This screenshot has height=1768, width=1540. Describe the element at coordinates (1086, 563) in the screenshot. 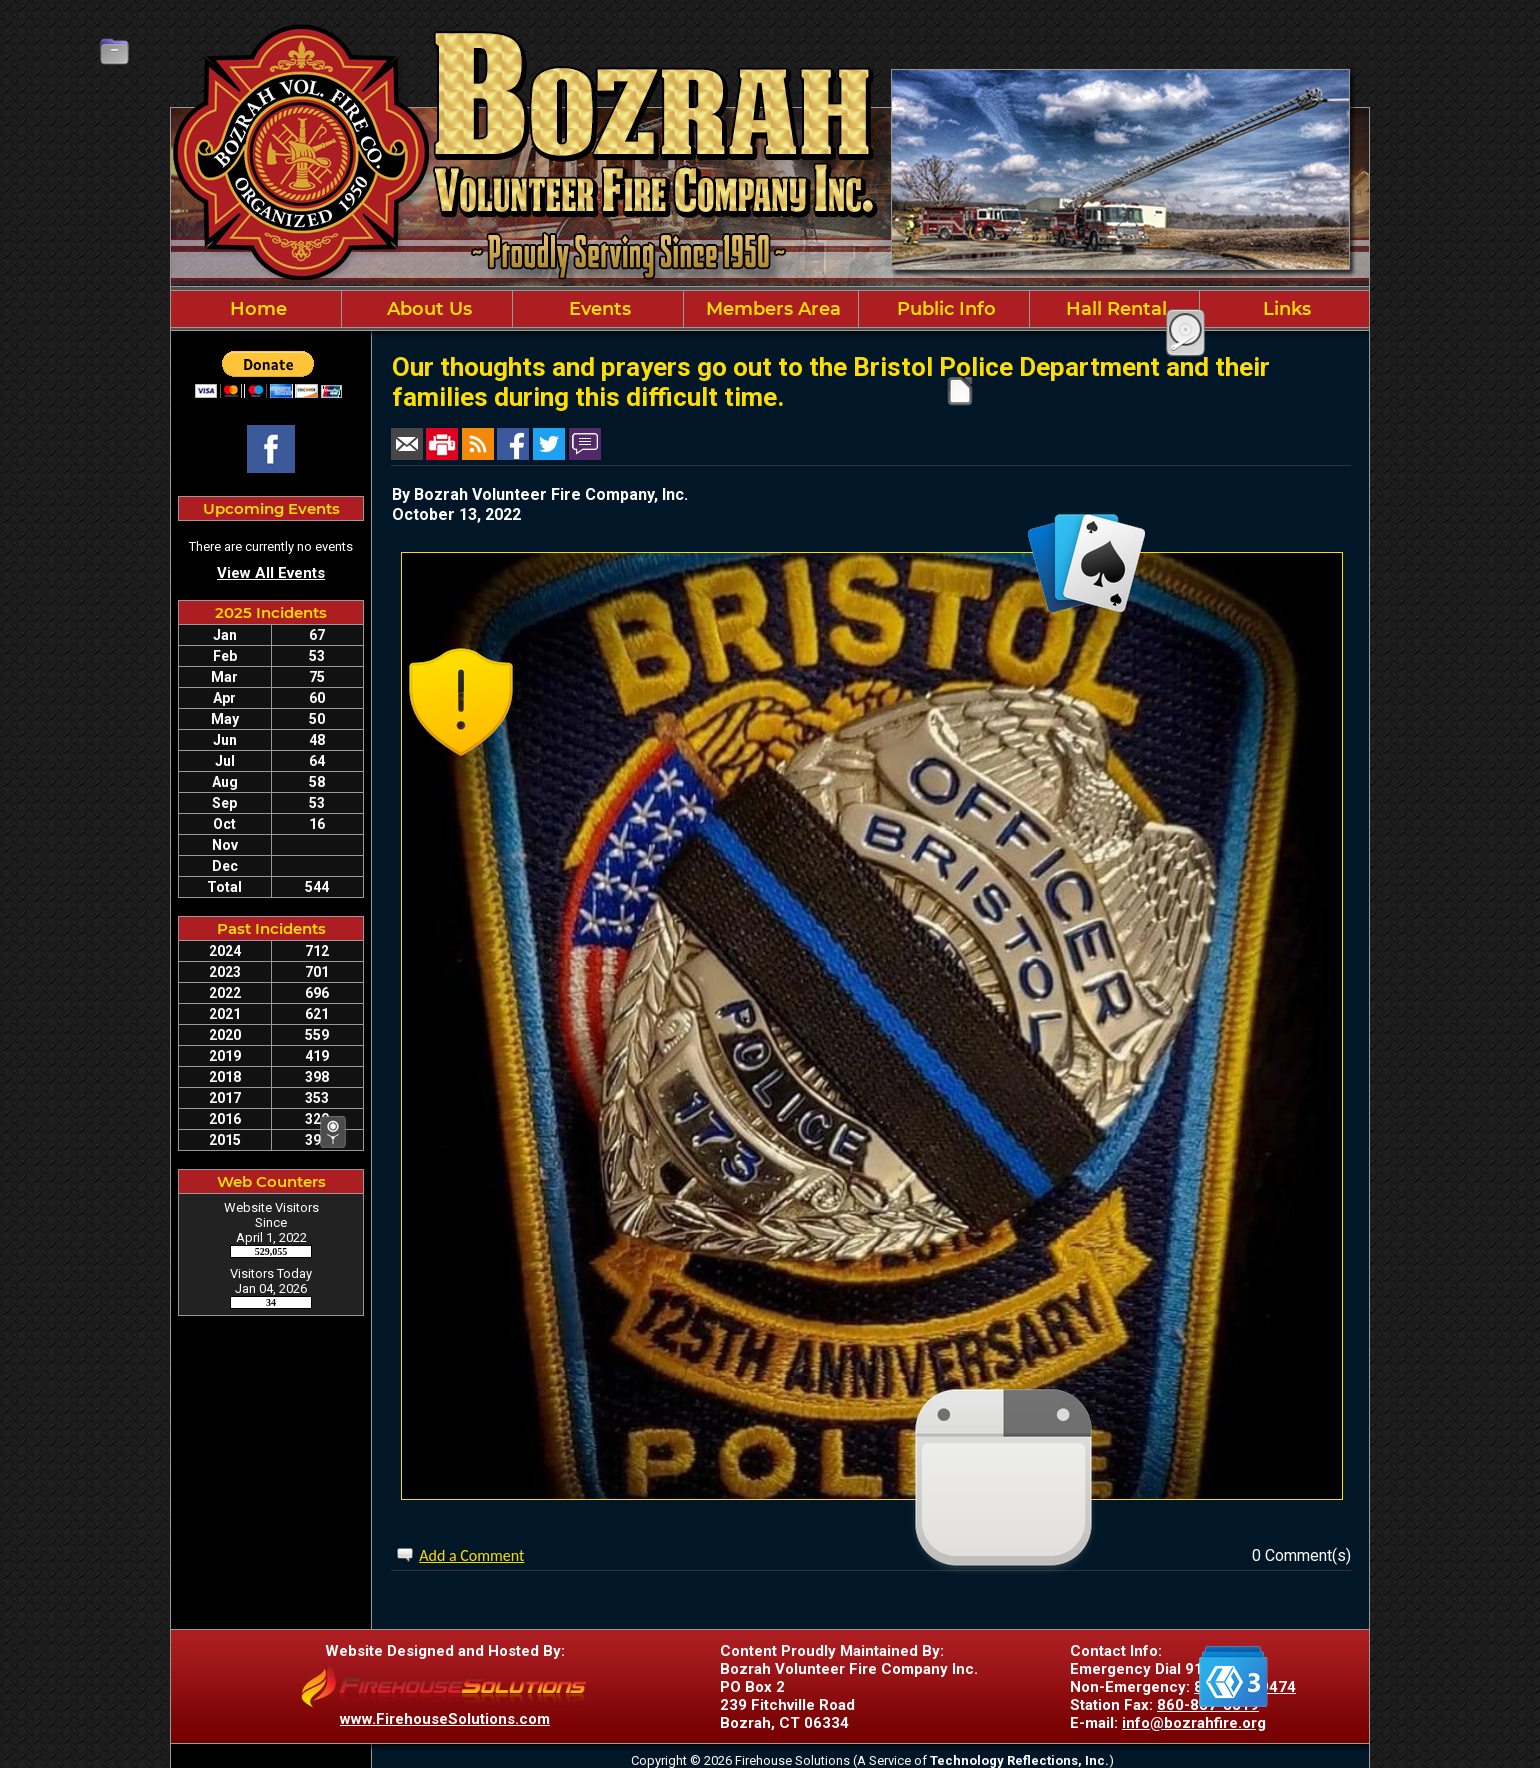

I see `open the solitaire card game app` at that location.